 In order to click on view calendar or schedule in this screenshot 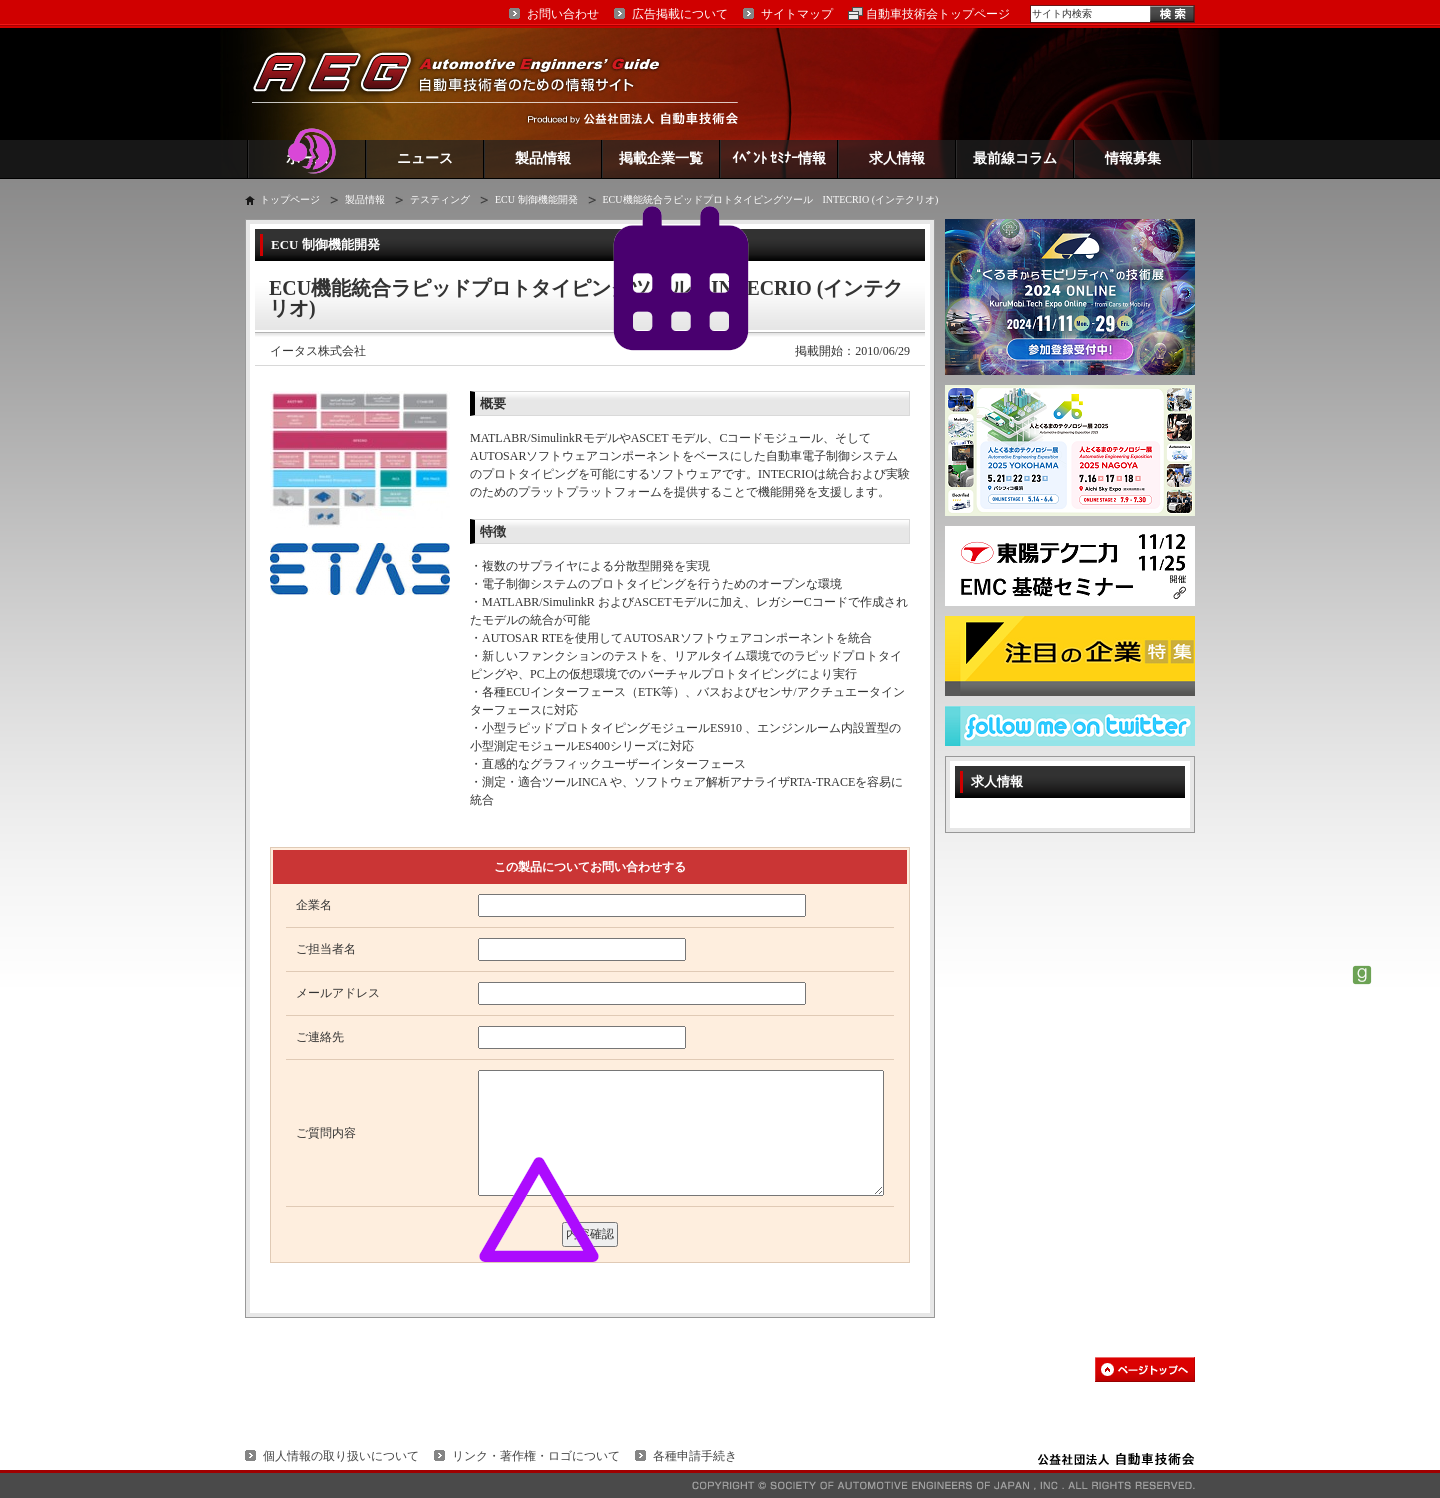, I will do `click(681, 283)`.